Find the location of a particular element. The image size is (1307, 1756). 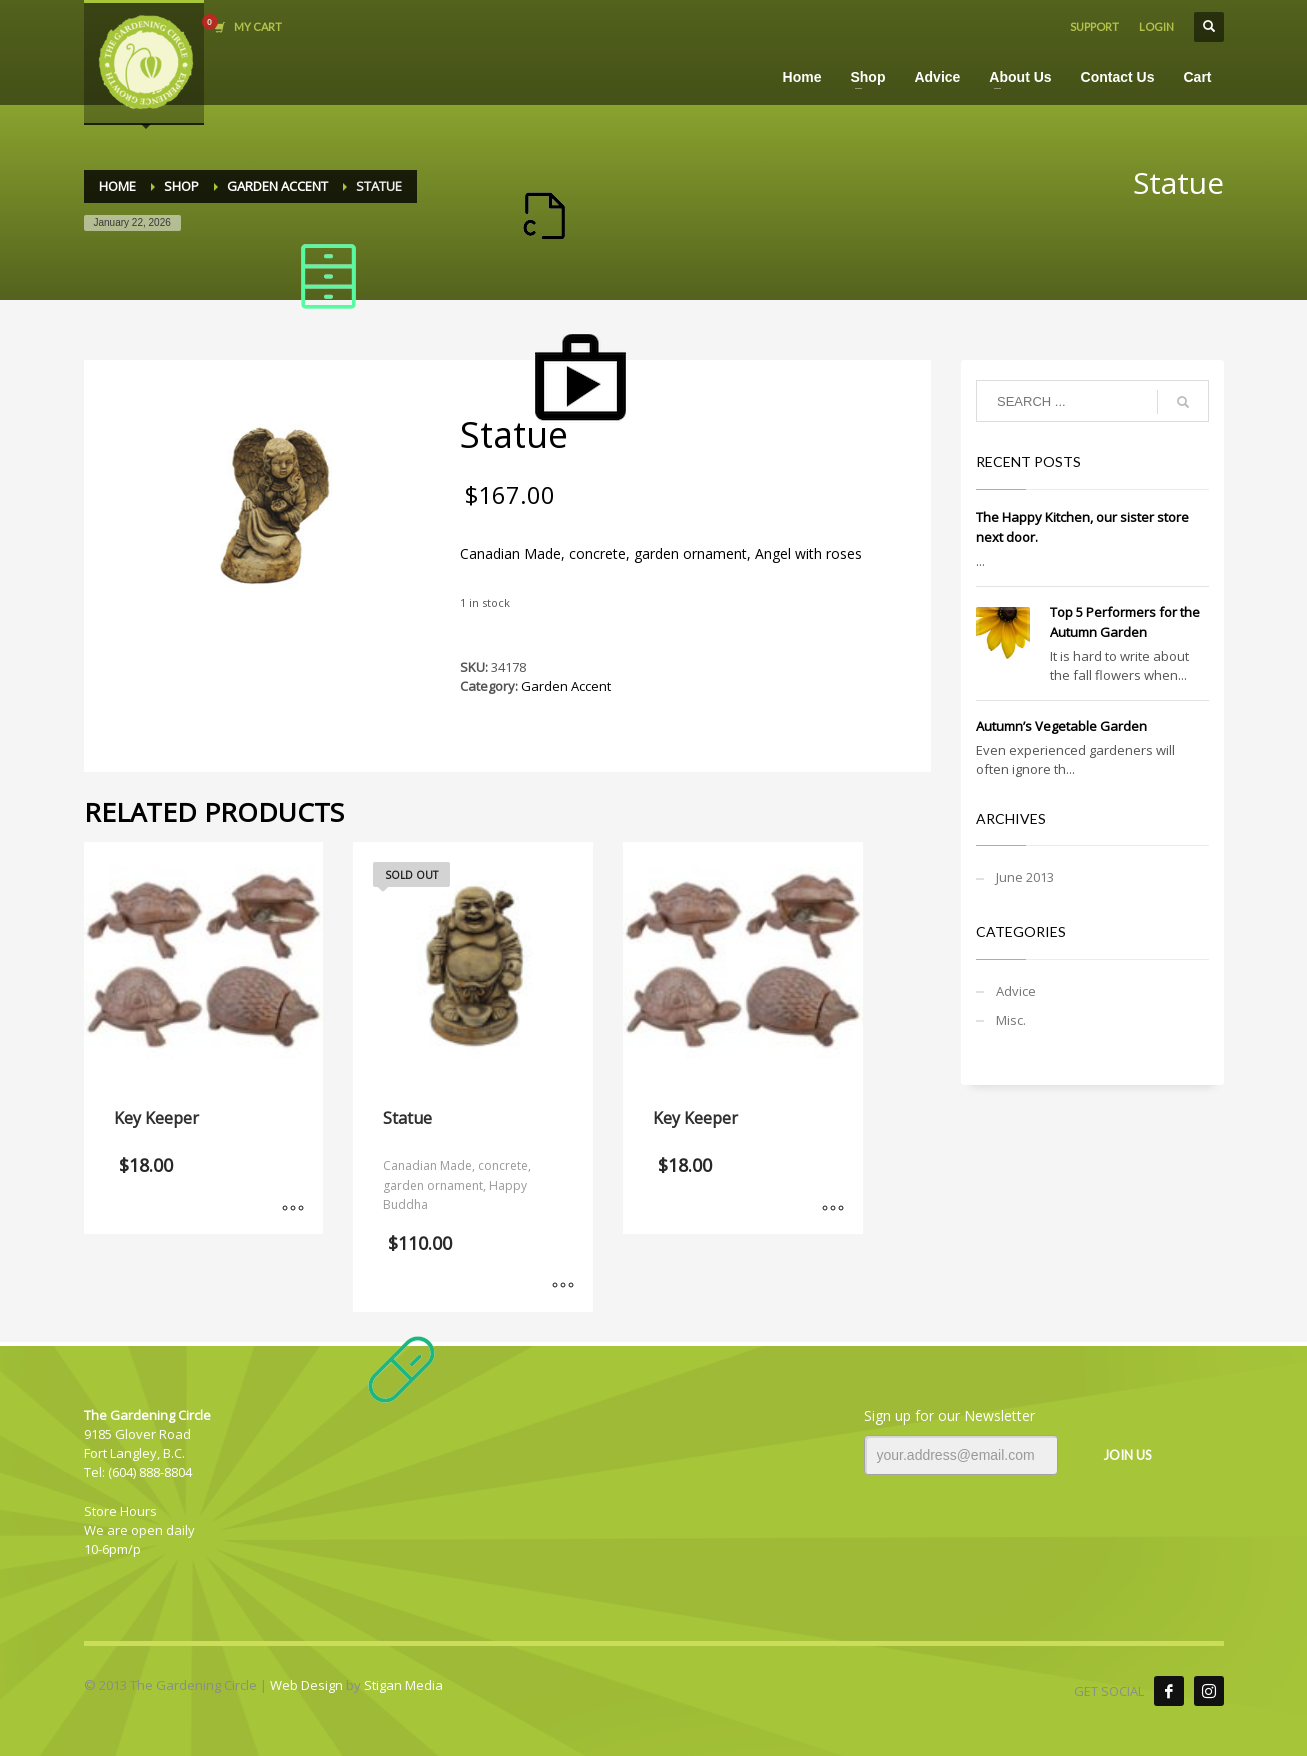

open the shop or store is located at coordinates (580, 379).